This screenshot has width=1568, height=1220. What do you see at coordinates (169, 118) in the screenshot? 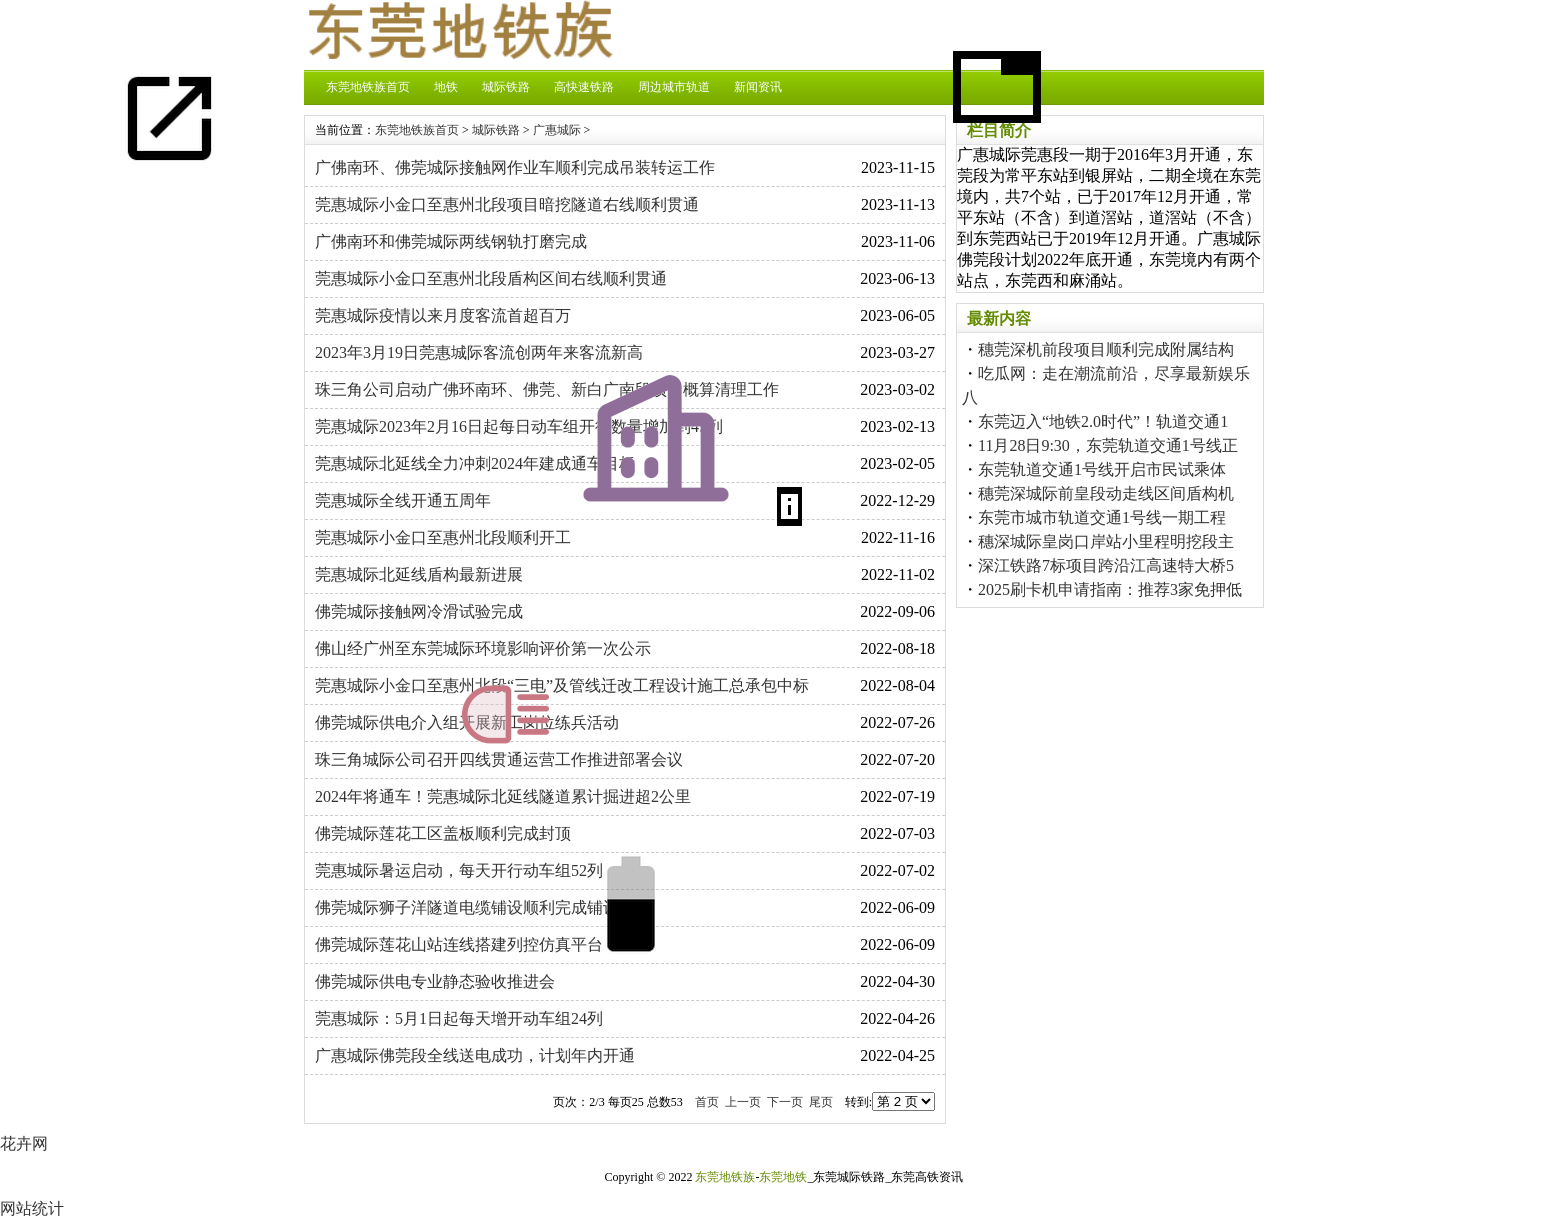
I see `open link in a new tab or window` at bounding box center [169, 118].